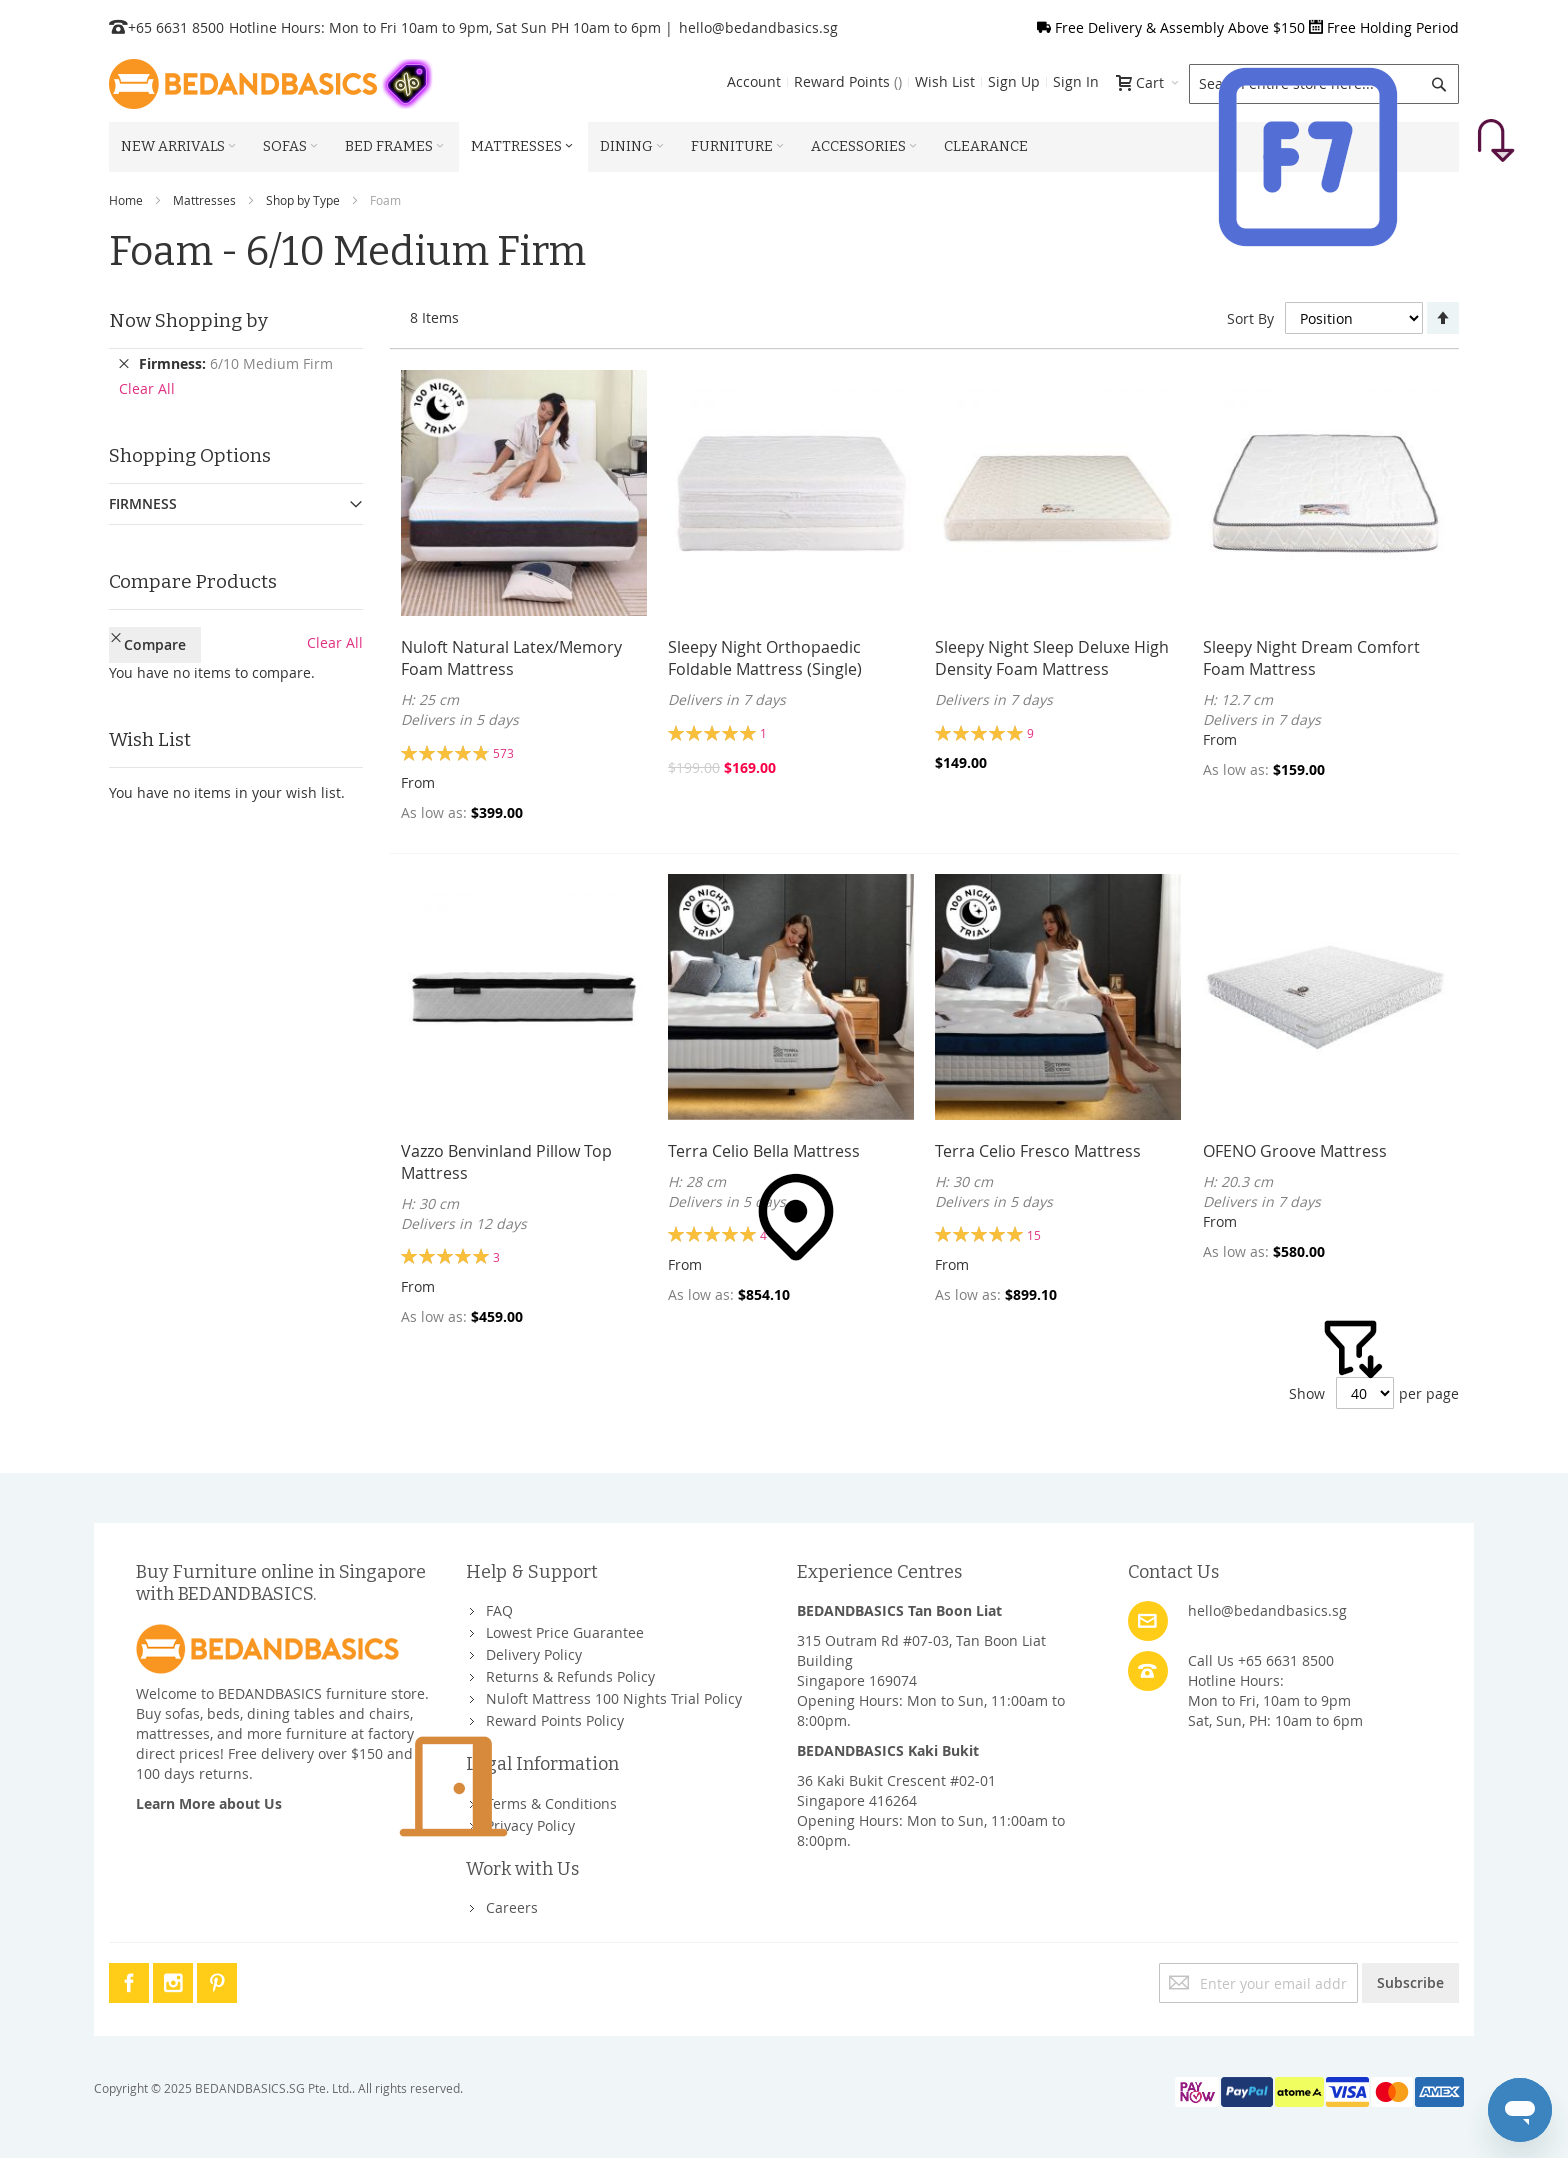 This screenshot has height=2158, width=1568. What do you see at coordinates (1494, 140) in the screenshot?
I see `redo or repeat last action` at bounding box center [1494, 140].